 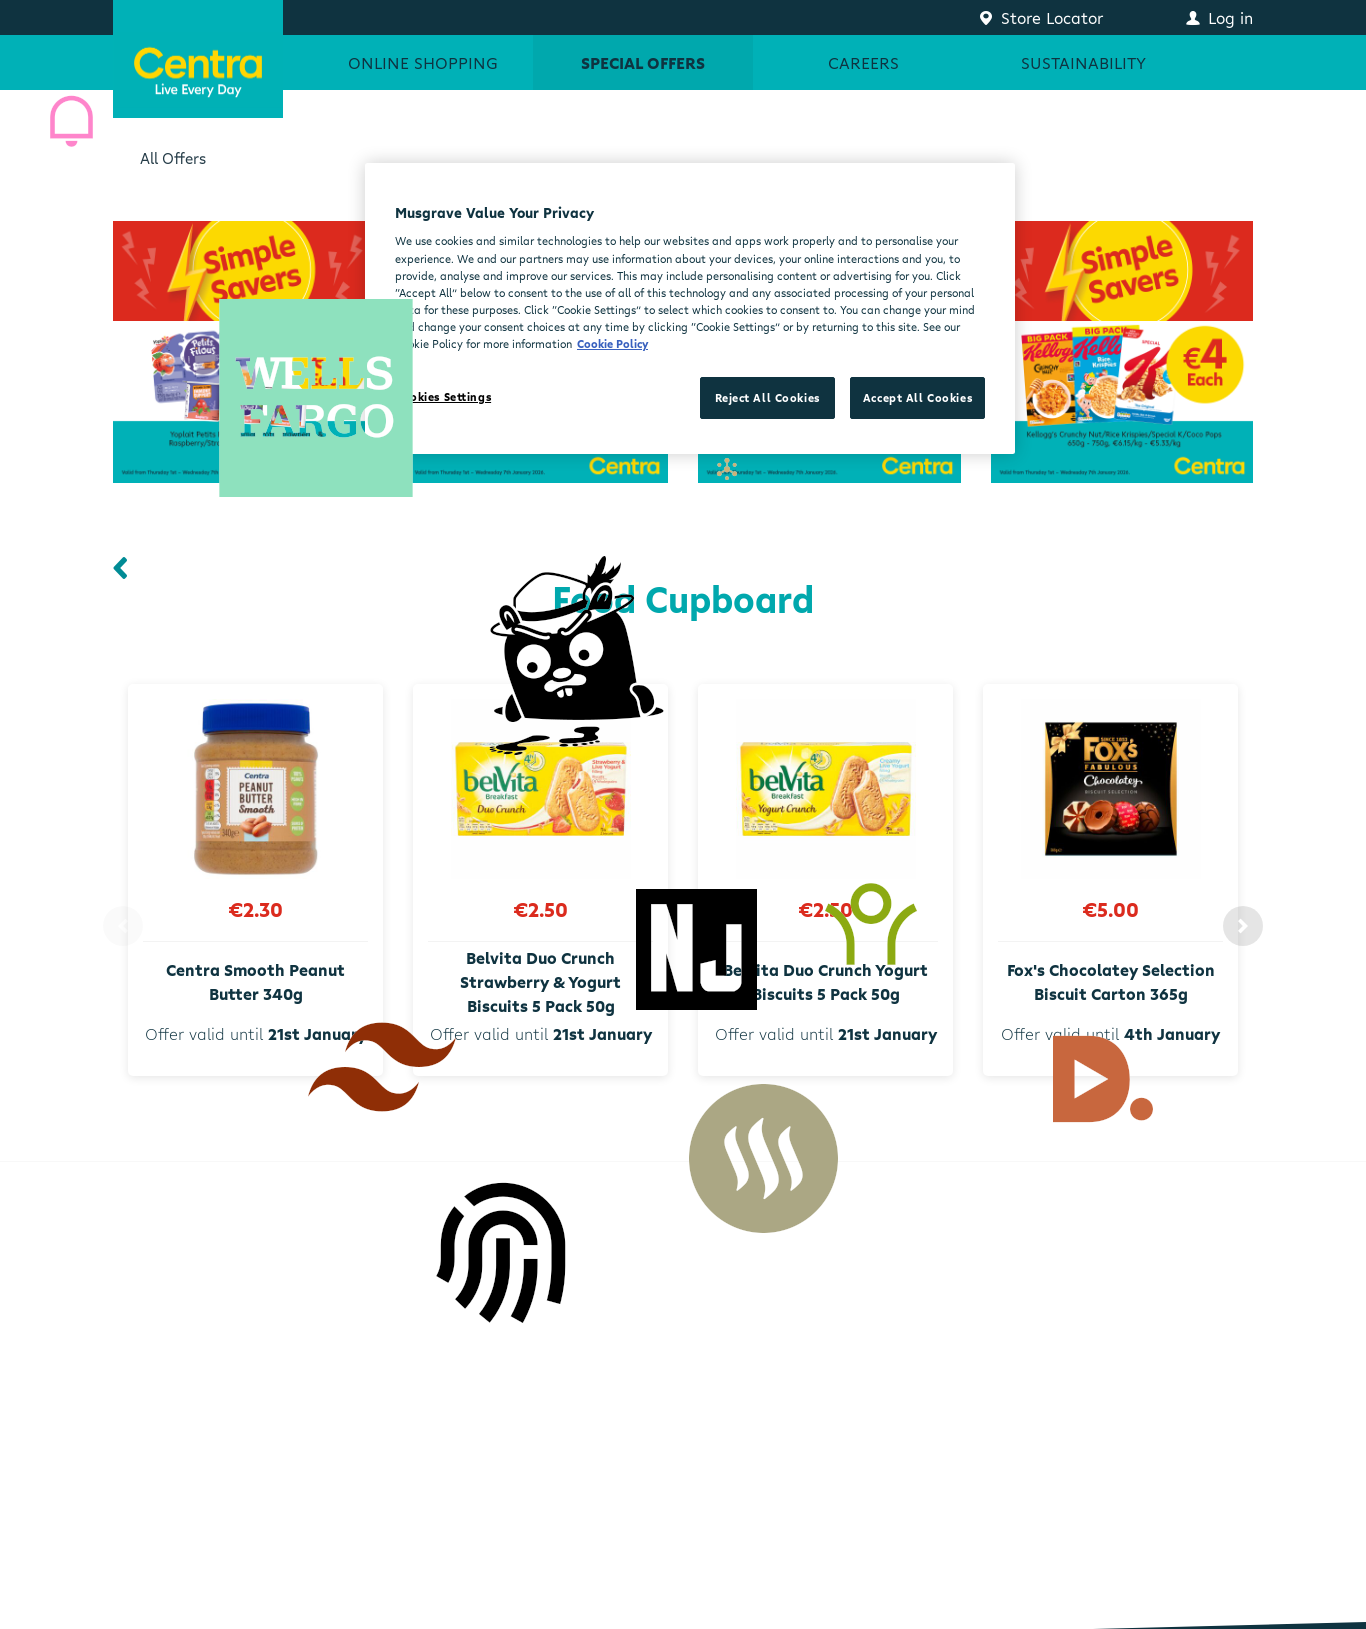 I want to click on open DTube video platform, so click(x=1103, y=1079).